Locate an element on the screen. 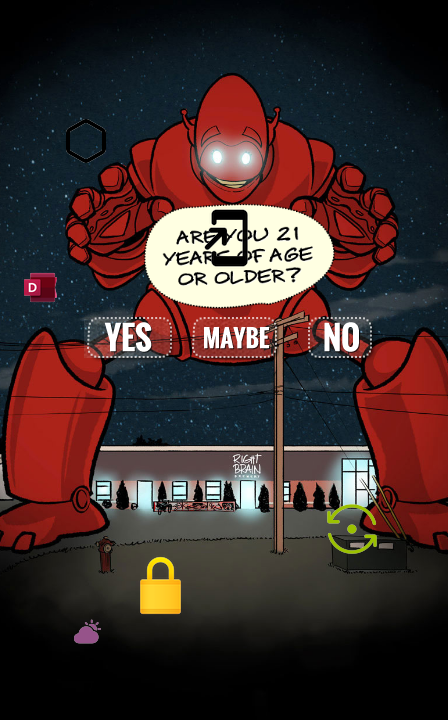 The width and height of the screenshot is (448, 720). add this page to home screen is located at coordinates (227, 238).